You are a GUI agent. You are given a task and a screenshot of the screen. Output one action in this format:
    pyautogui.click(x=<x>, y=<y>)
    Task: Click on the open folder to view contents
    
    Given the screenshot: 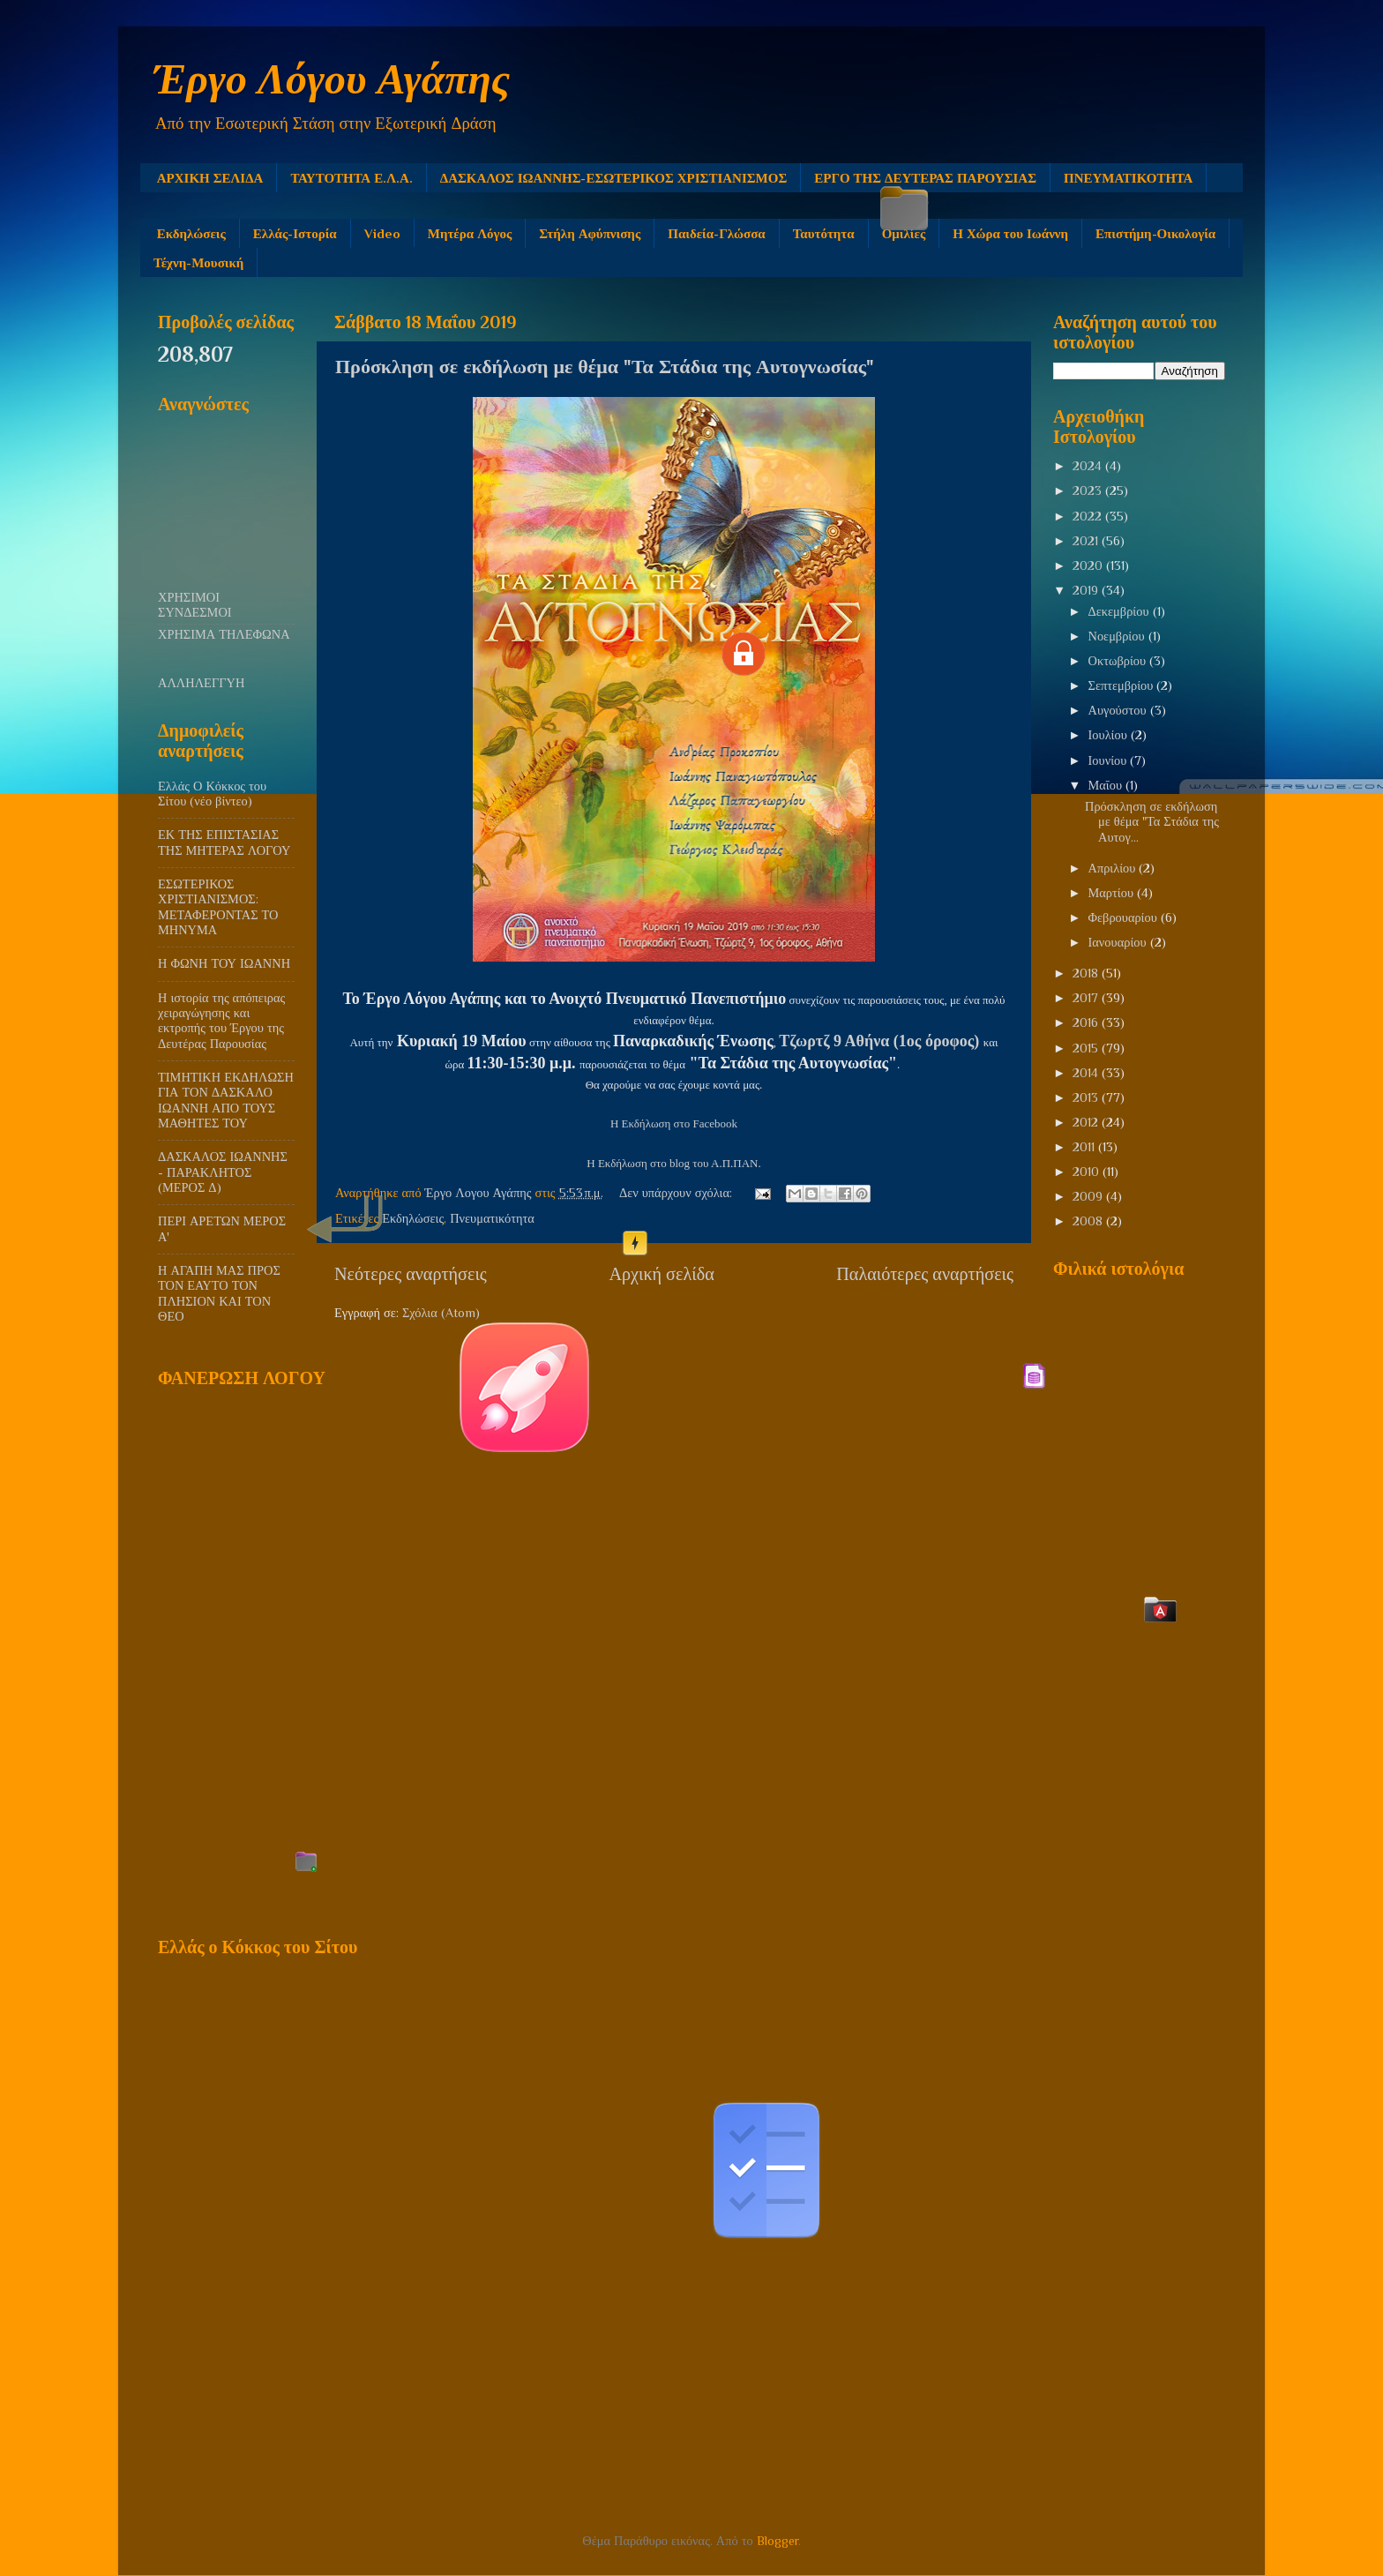 What is the action you would take?
    pyautogui.click(x=904, y=208)
    